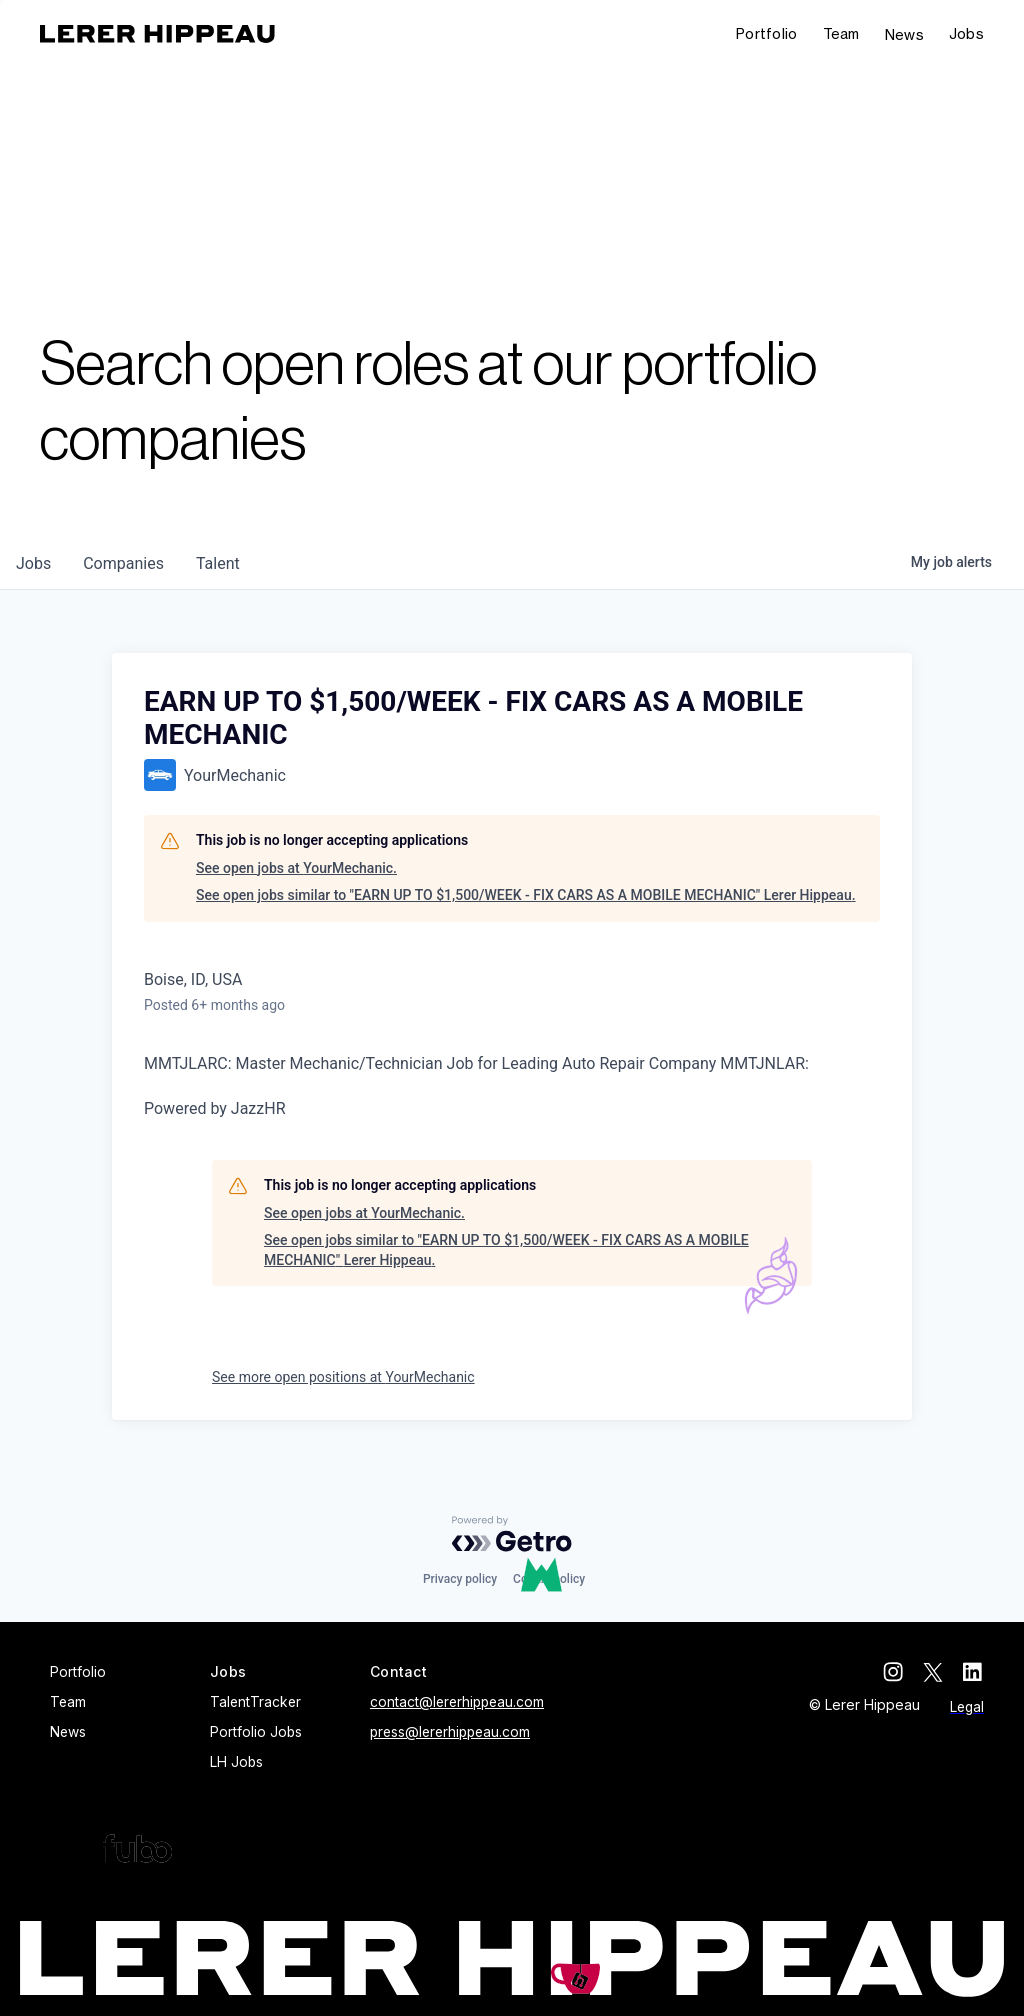 This screenshot has height=2016, width=1024. Describe the element at coordinates (541, 1574) in the screenshot. I see `wgpu graphics library logo` at that location.